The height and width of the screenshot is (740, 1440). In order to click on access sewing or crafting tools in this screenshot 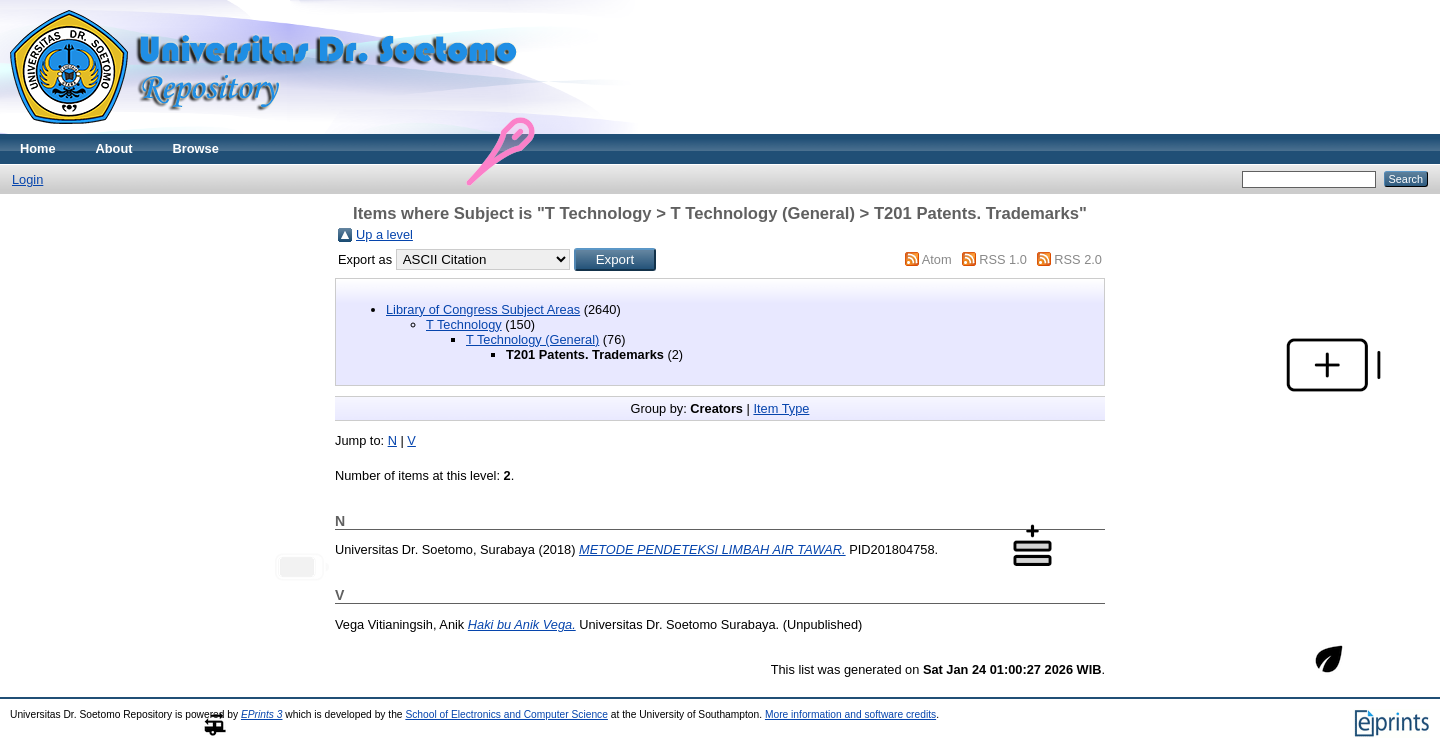, I will do `click(500, 151)`.